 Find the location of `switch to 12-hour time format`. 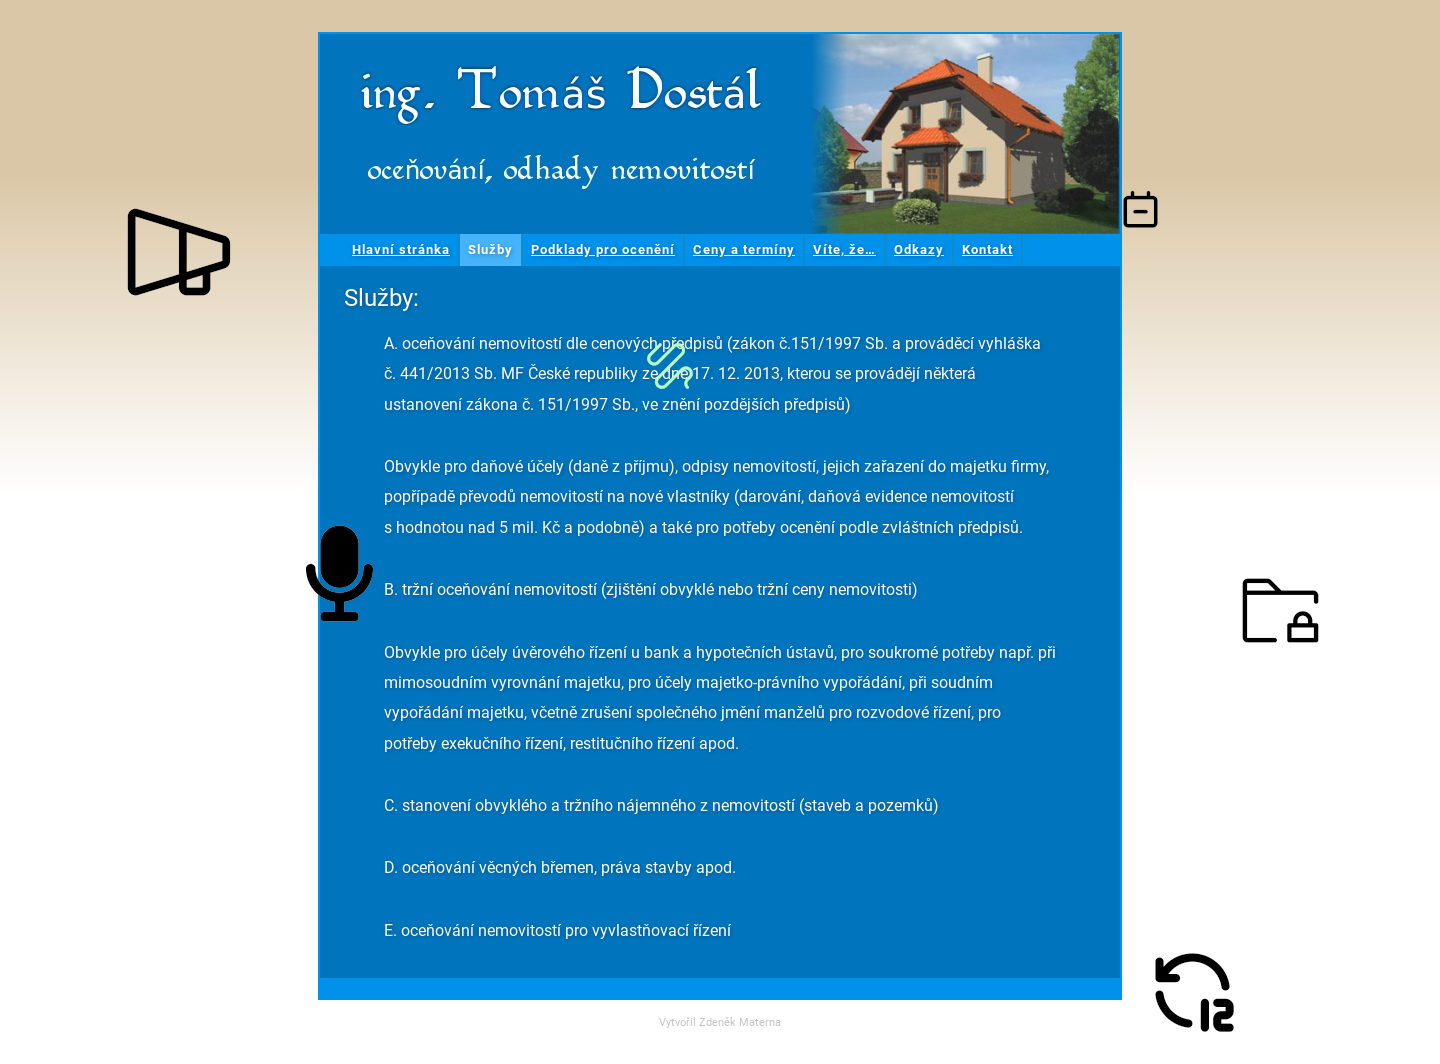

switch to 12-hour time format is located at coordinates (1192, 990).